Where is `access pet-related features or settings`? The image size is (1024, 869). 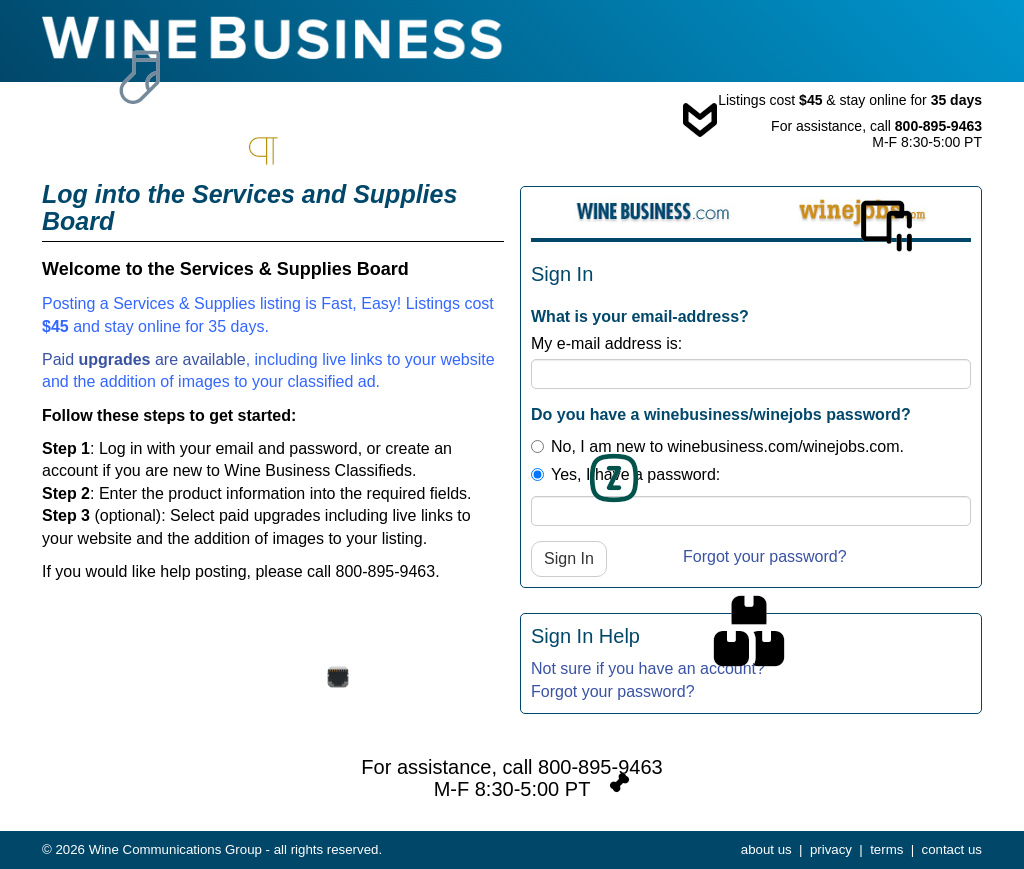
access pet-related features or settings is located at coordinates (619, 782).